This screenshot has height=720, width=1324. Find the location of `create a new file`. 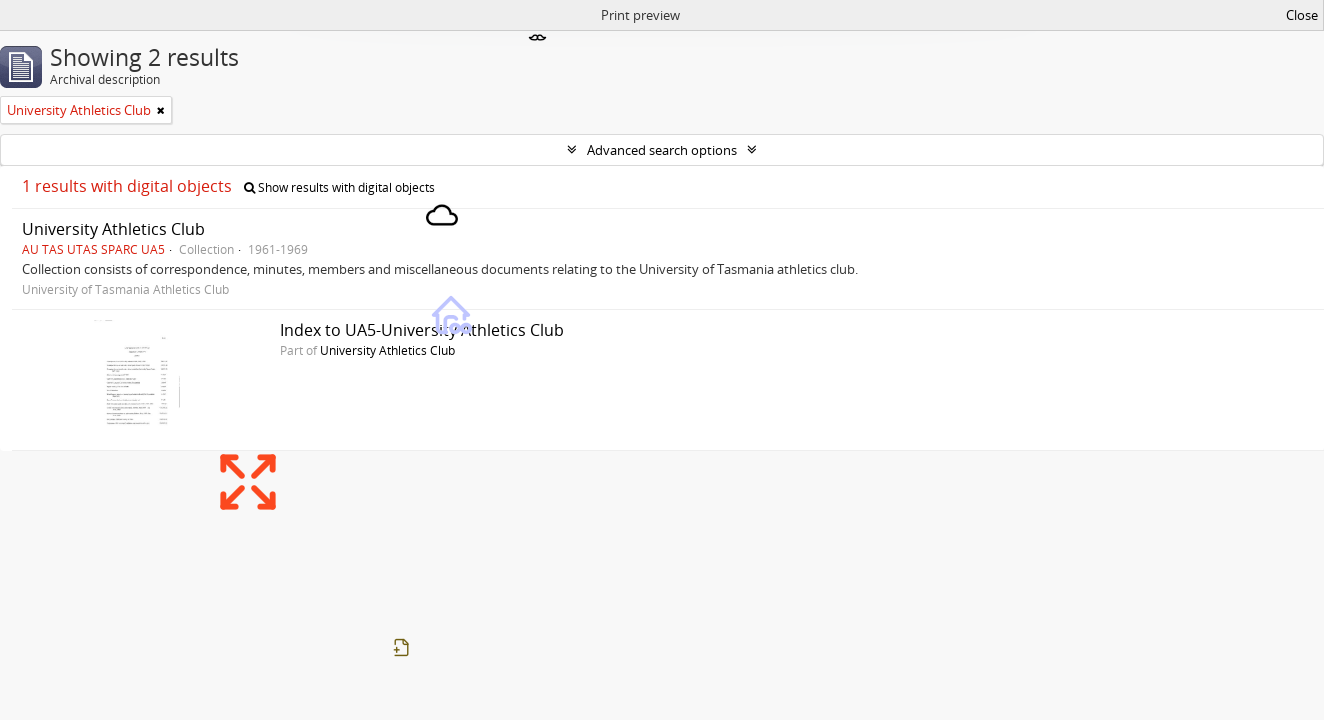

create a new file is located at coordinates (401, 647).